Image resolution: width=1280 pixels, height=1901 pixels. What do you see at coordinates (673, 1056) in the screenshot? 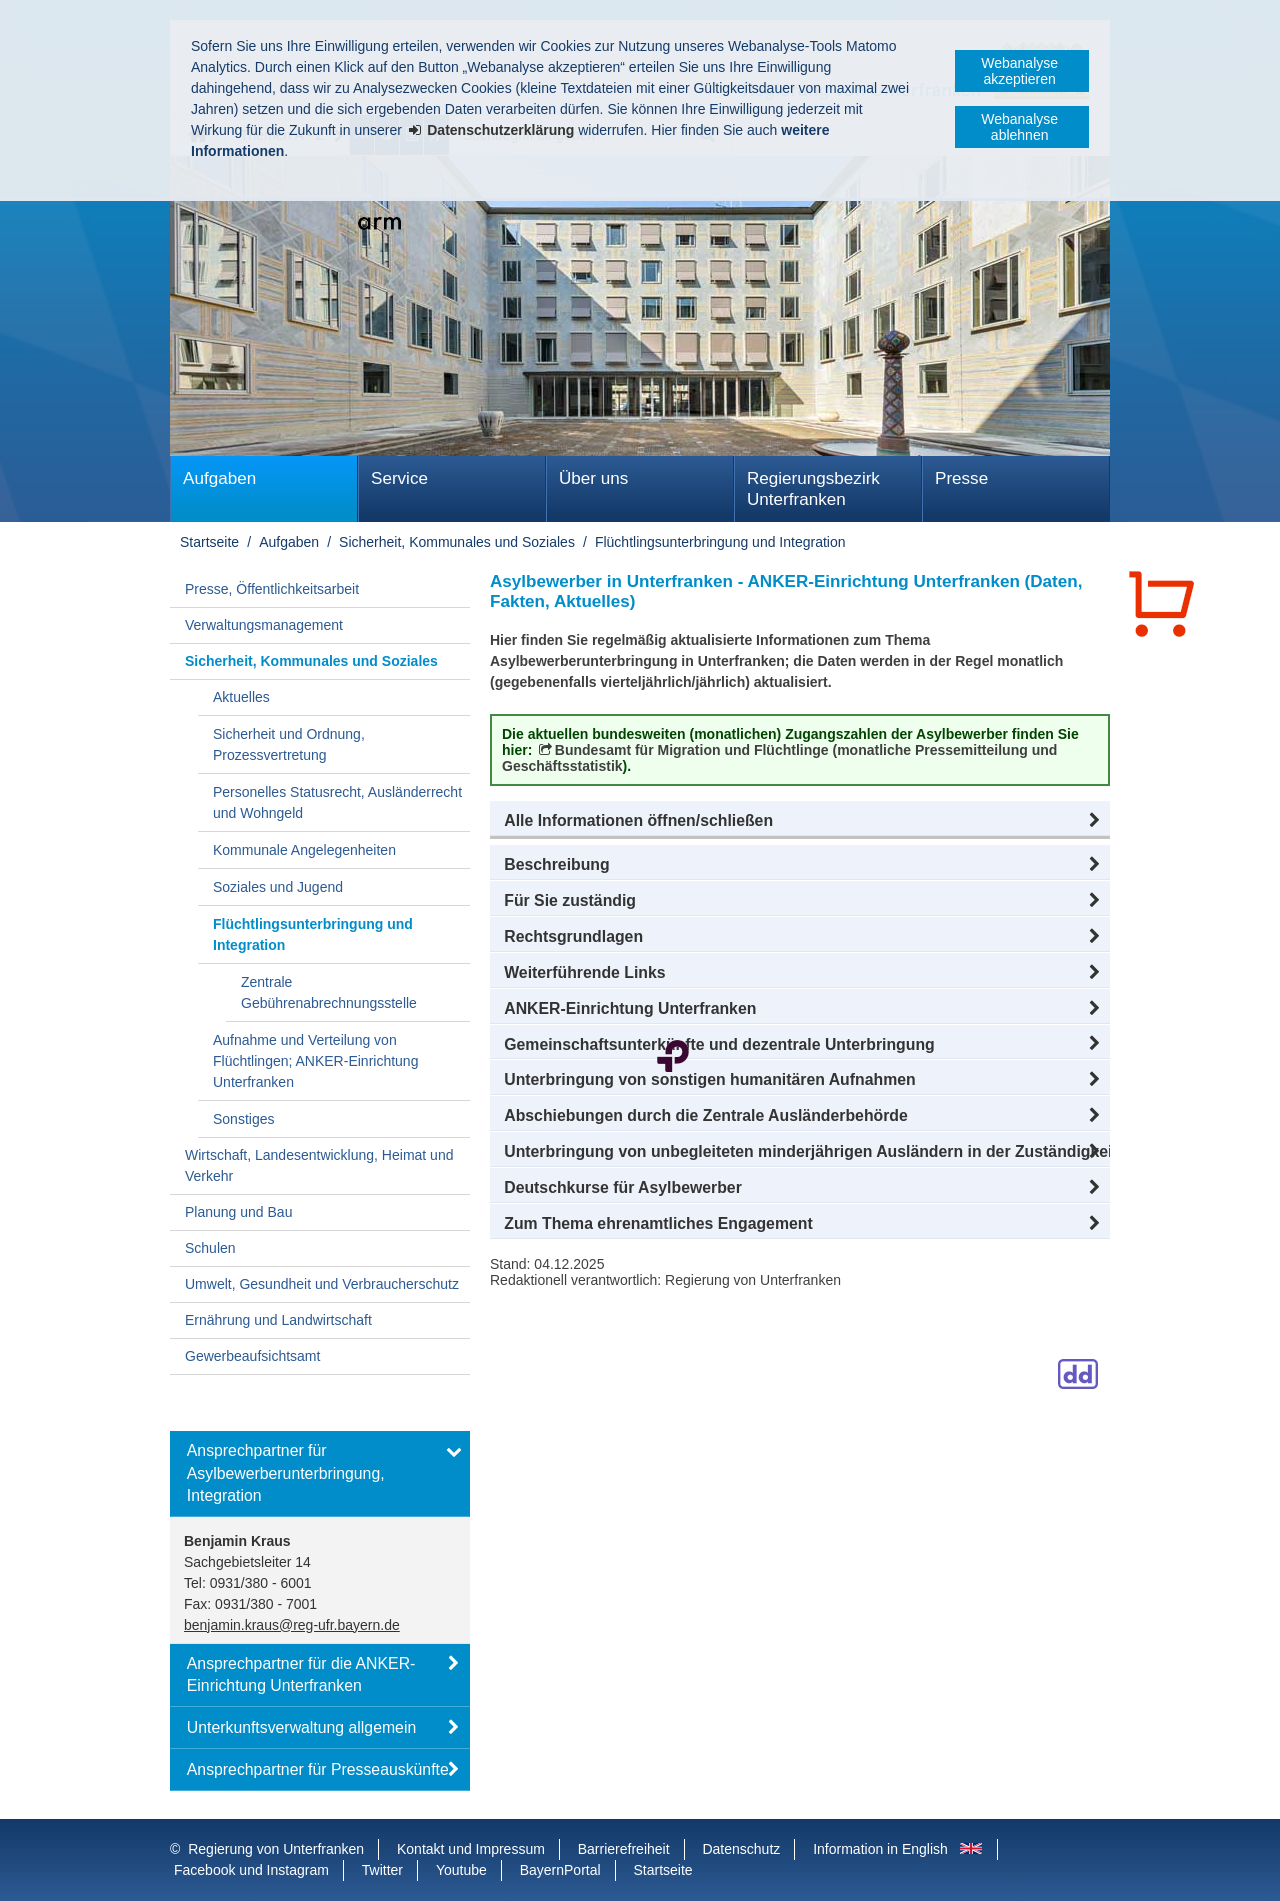
I see `tp-link brand logo` at bounding box center [673, 1056].